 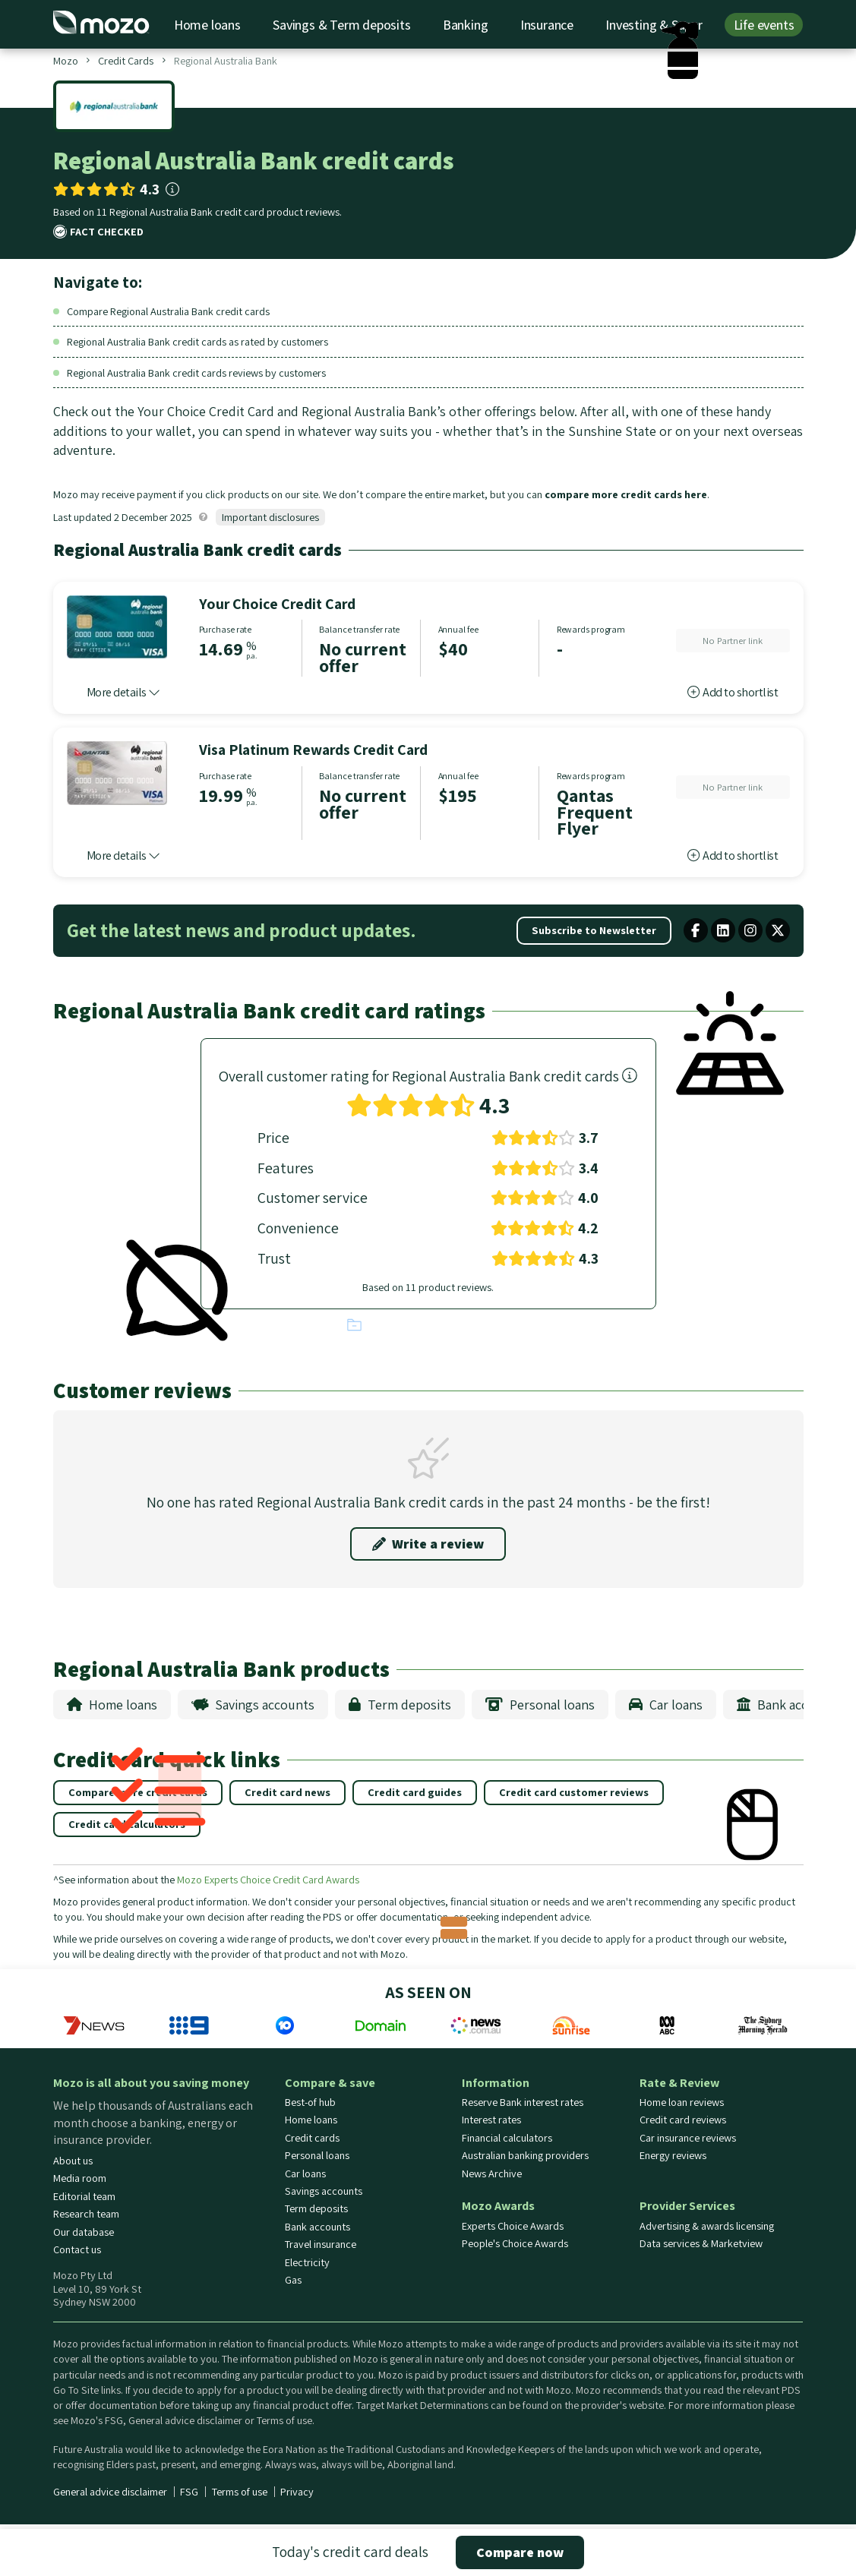 What do you see at coordinates (453, 1927) in the screenshot?
I see `switch to row layout view` at bounding box center [453, 1927].